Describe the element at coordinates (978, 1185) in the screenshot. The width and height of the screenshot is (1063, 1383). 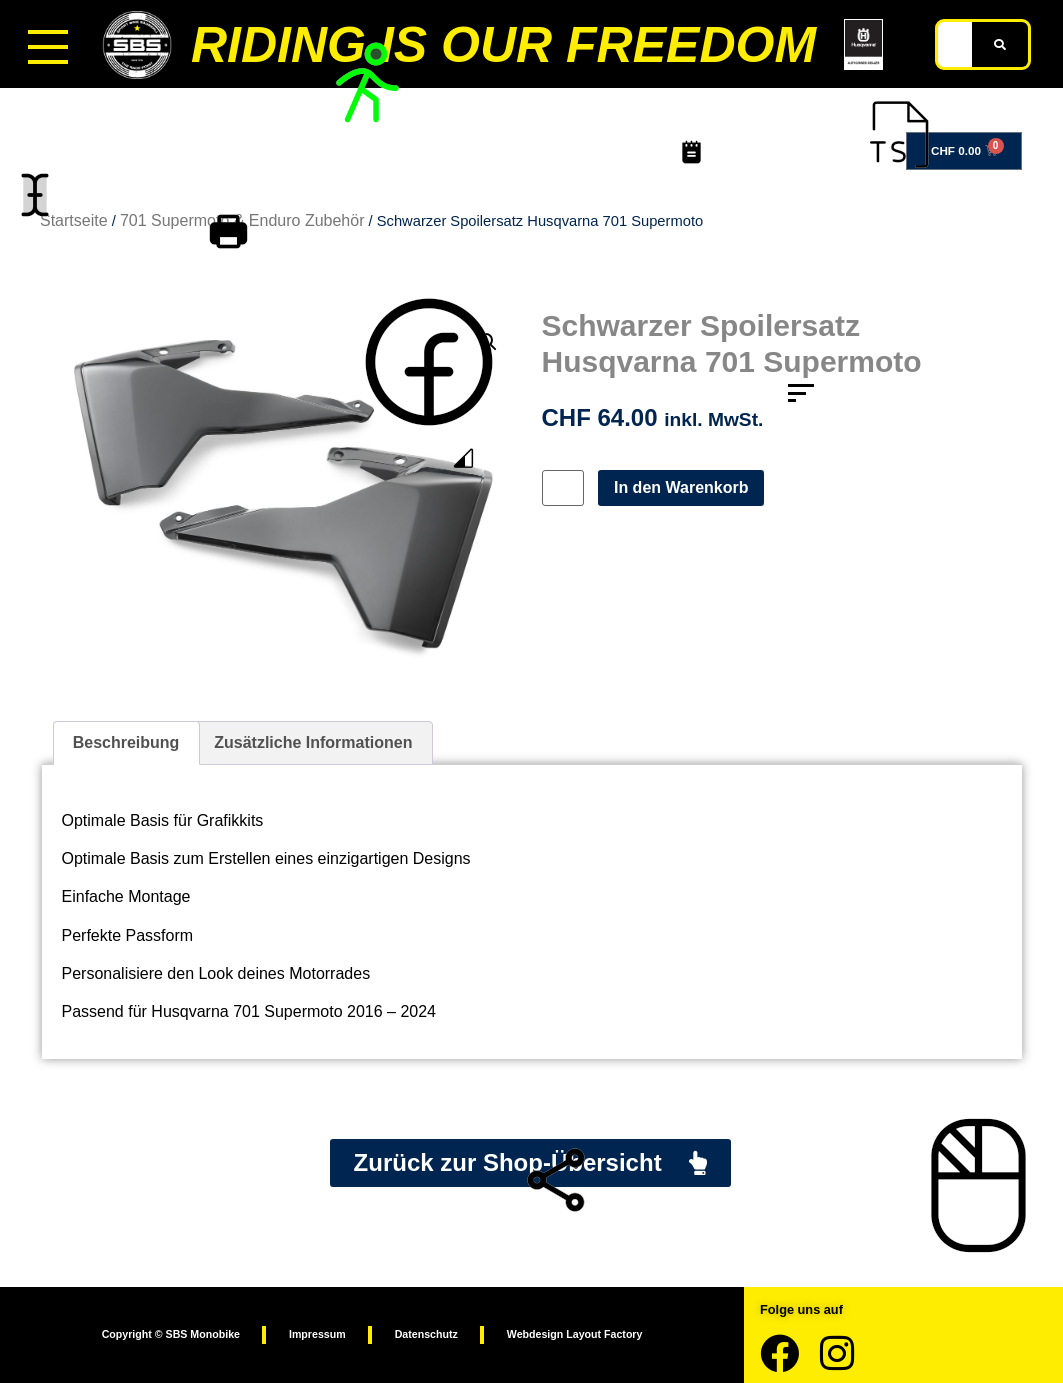
I see `indicates left mouse button click action` at that location.